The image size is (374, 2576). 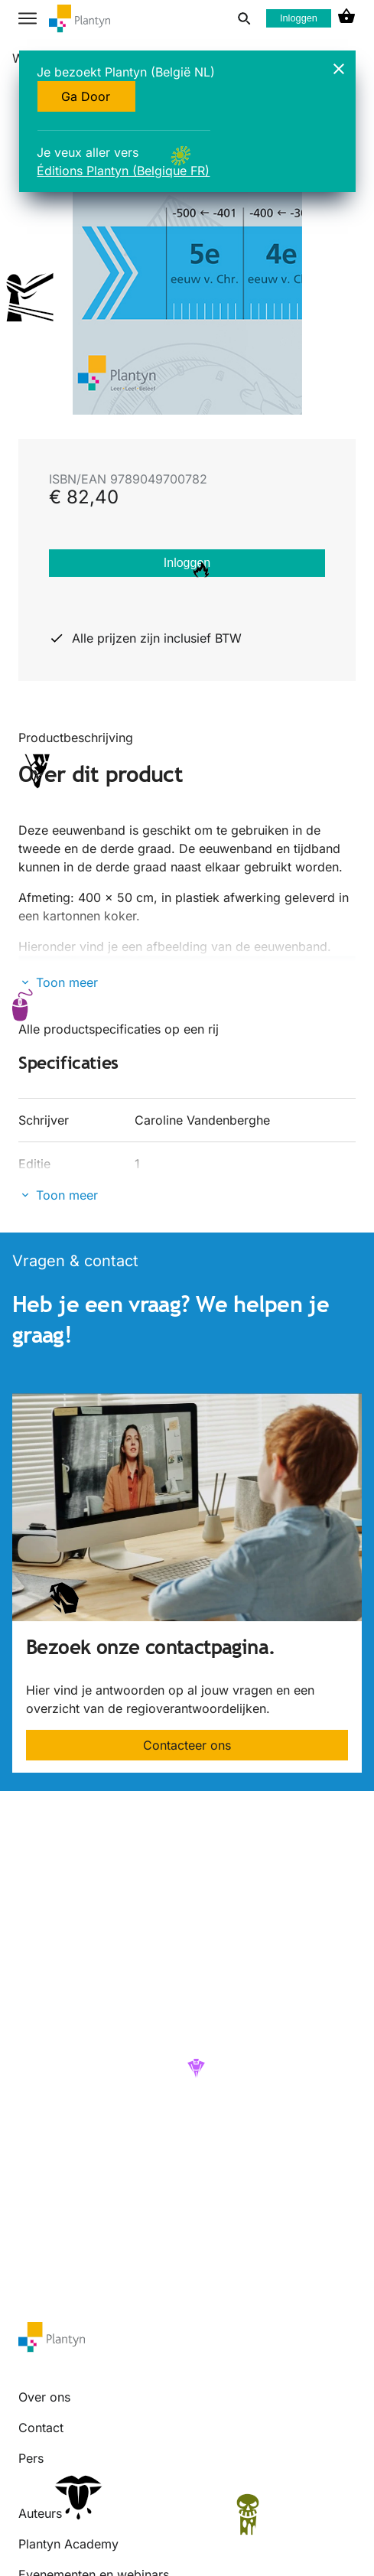 What do you see at coordinates (37, 771) in the screenshot?
I see `indicates cave or underground environment in game` at bounding box center [37, 771].